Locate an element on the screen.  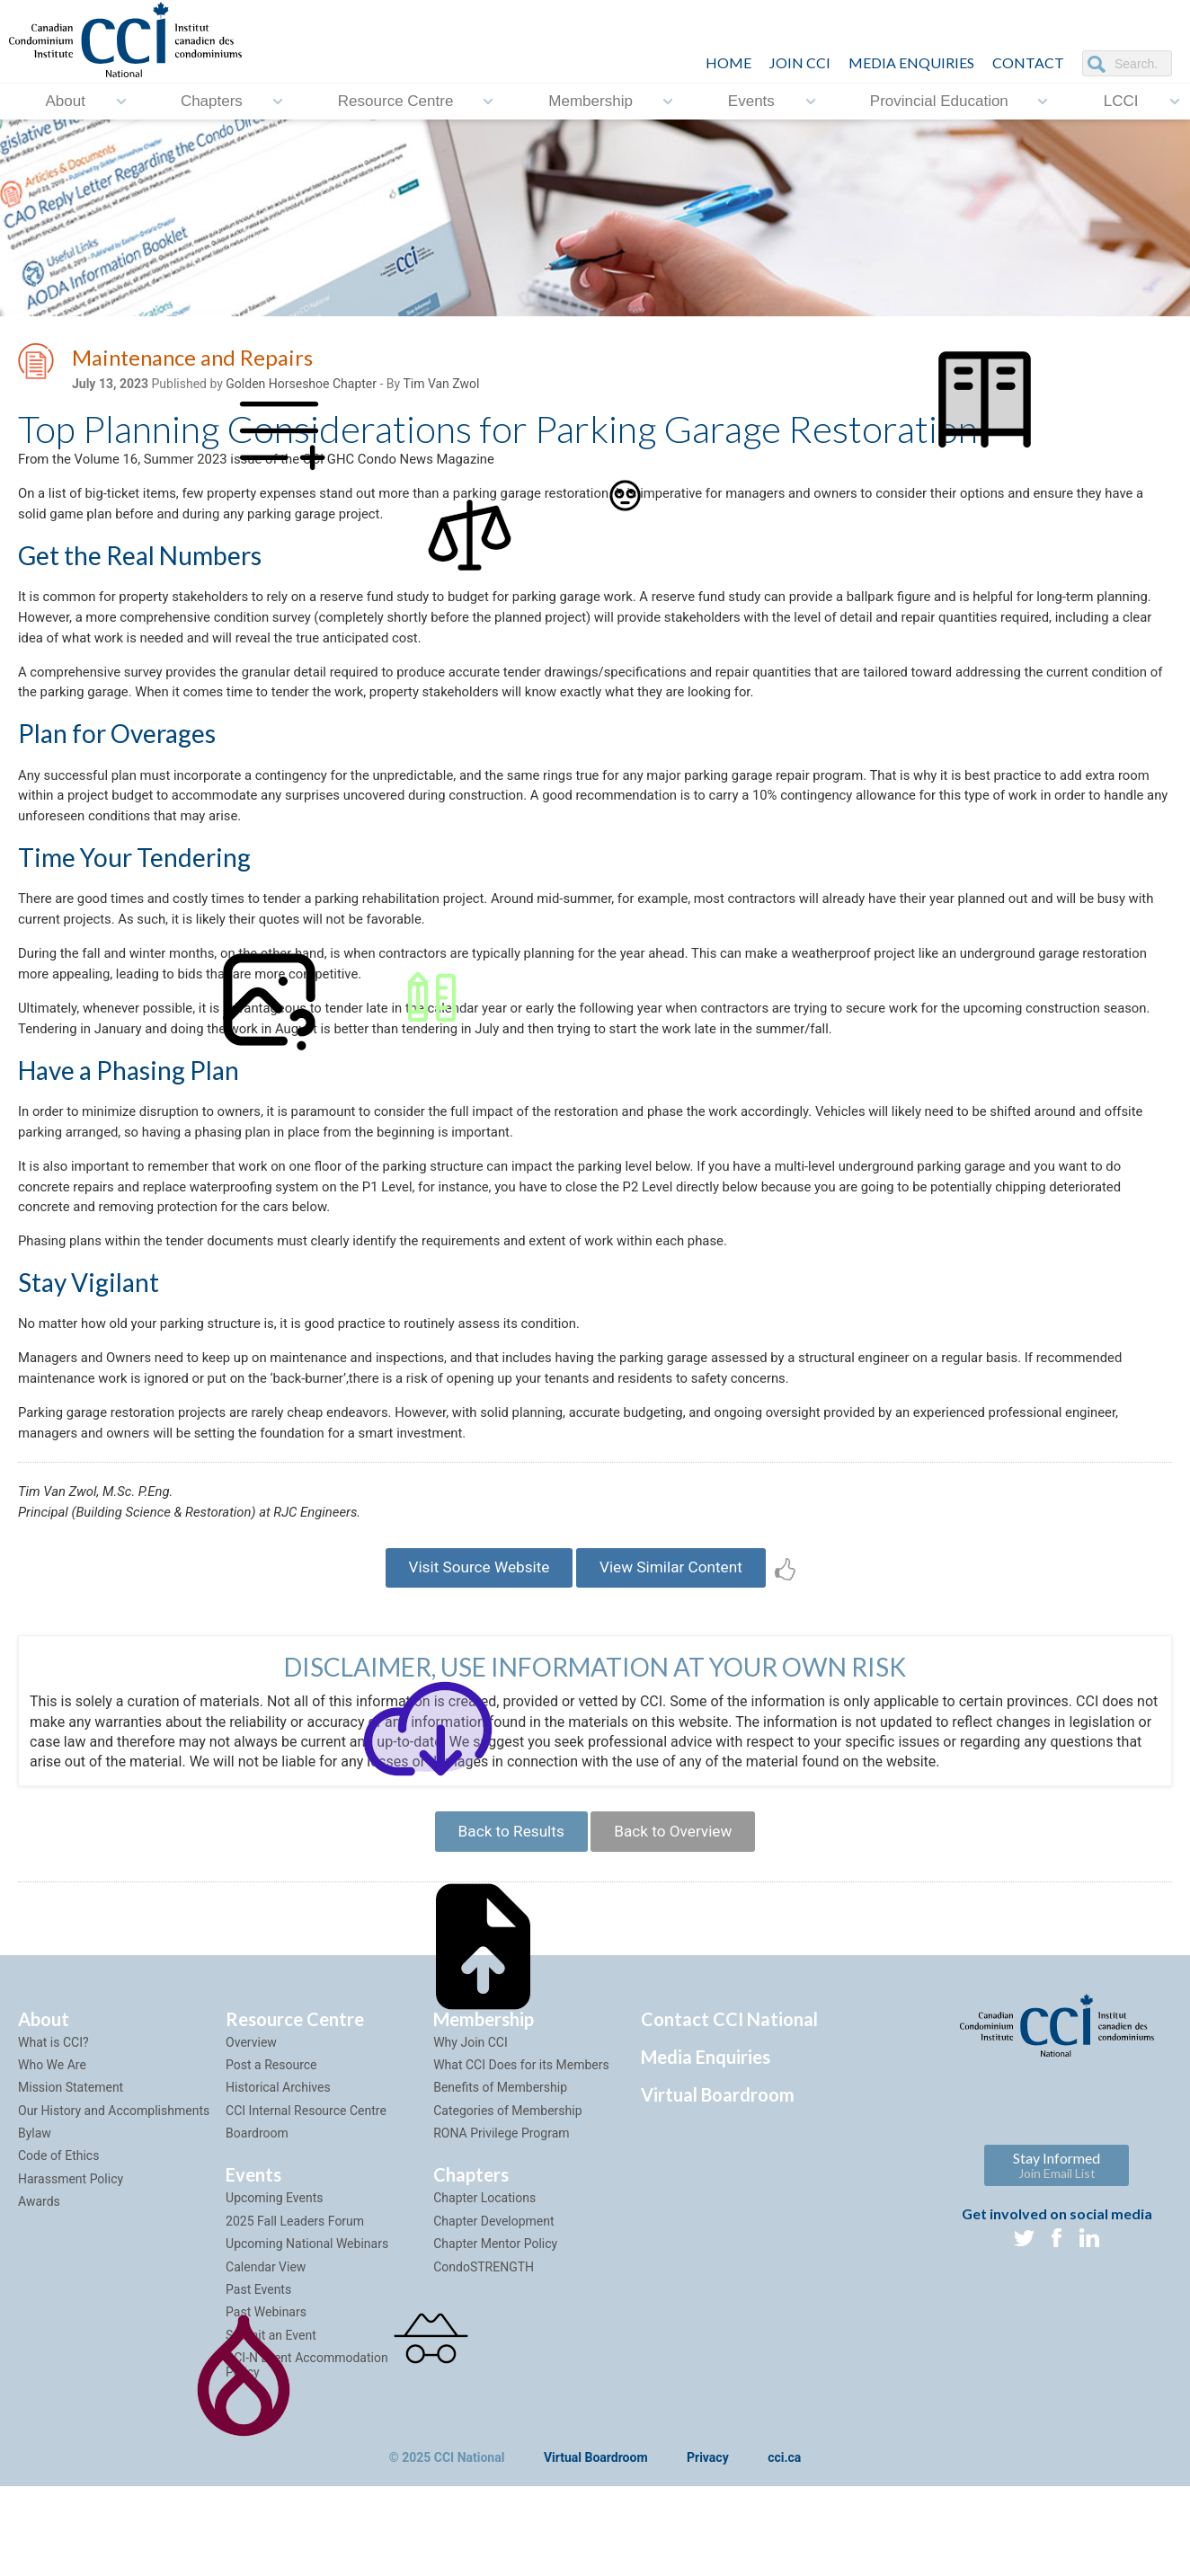
drupal content management system logo is located at coordinates (244, 2378).